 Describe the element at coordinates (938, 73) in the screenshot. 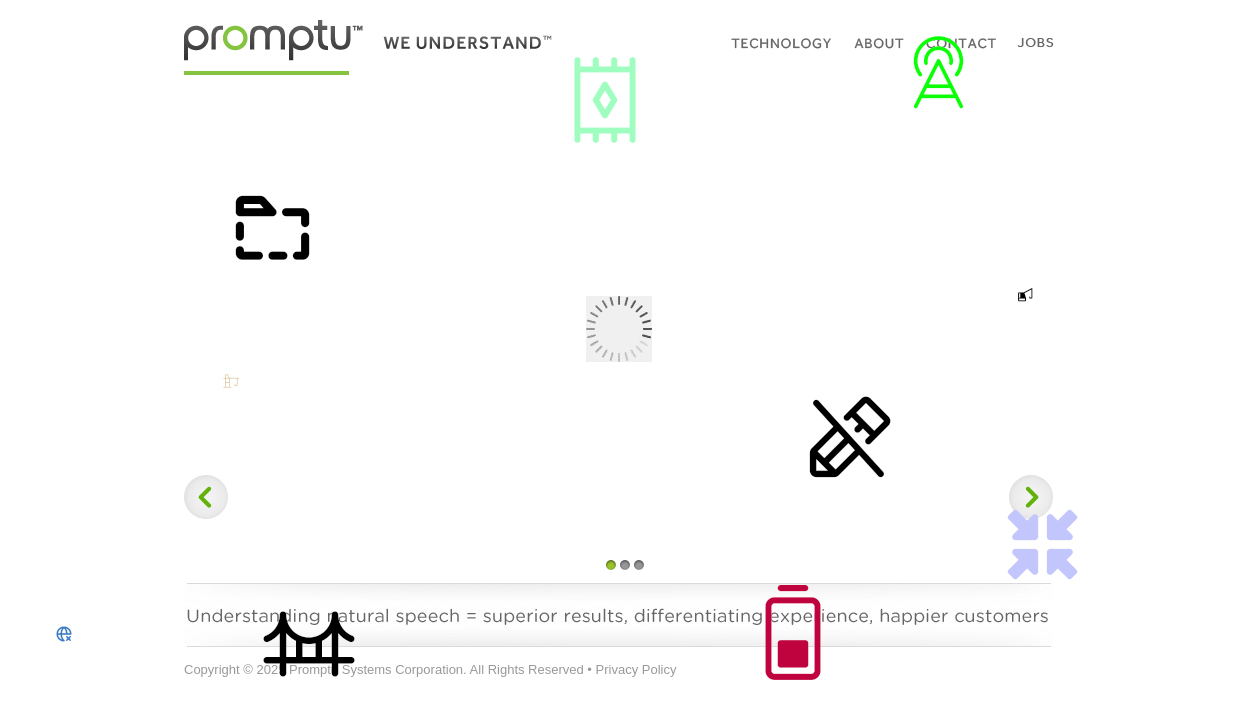

I see `indicates cellular network signal or connectivity` at that location.